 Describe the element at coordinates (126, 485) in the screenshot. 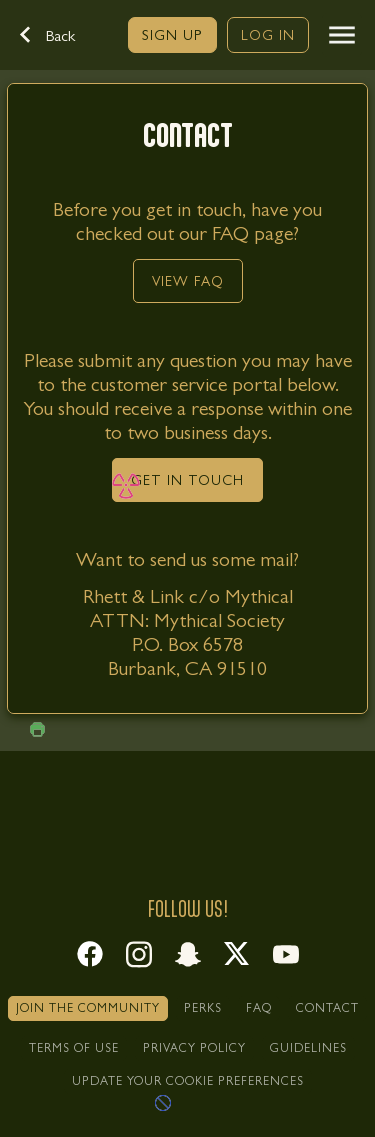

I see `indicates radioactive or hazardous material warning` at that location.